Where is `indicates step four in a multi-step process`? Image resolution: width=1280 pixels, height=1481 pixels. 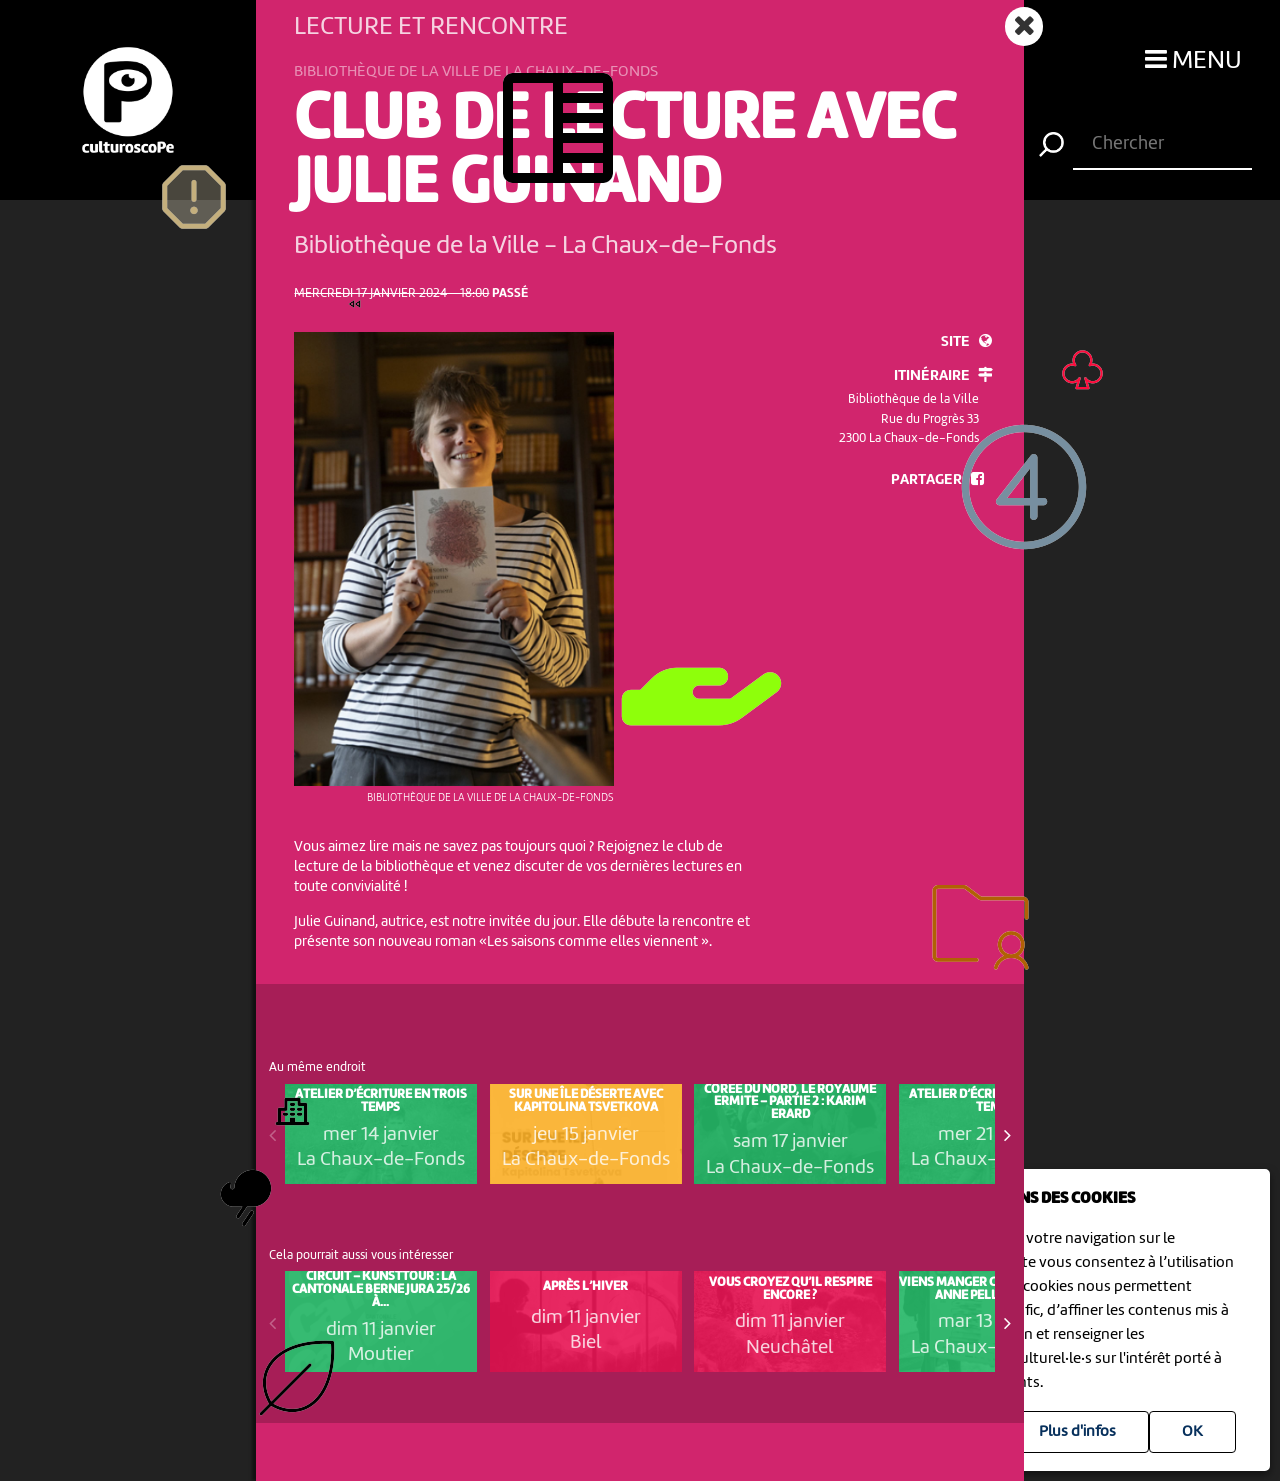
indicates step four in a multi-step process is located at coordinates (1024, 487).